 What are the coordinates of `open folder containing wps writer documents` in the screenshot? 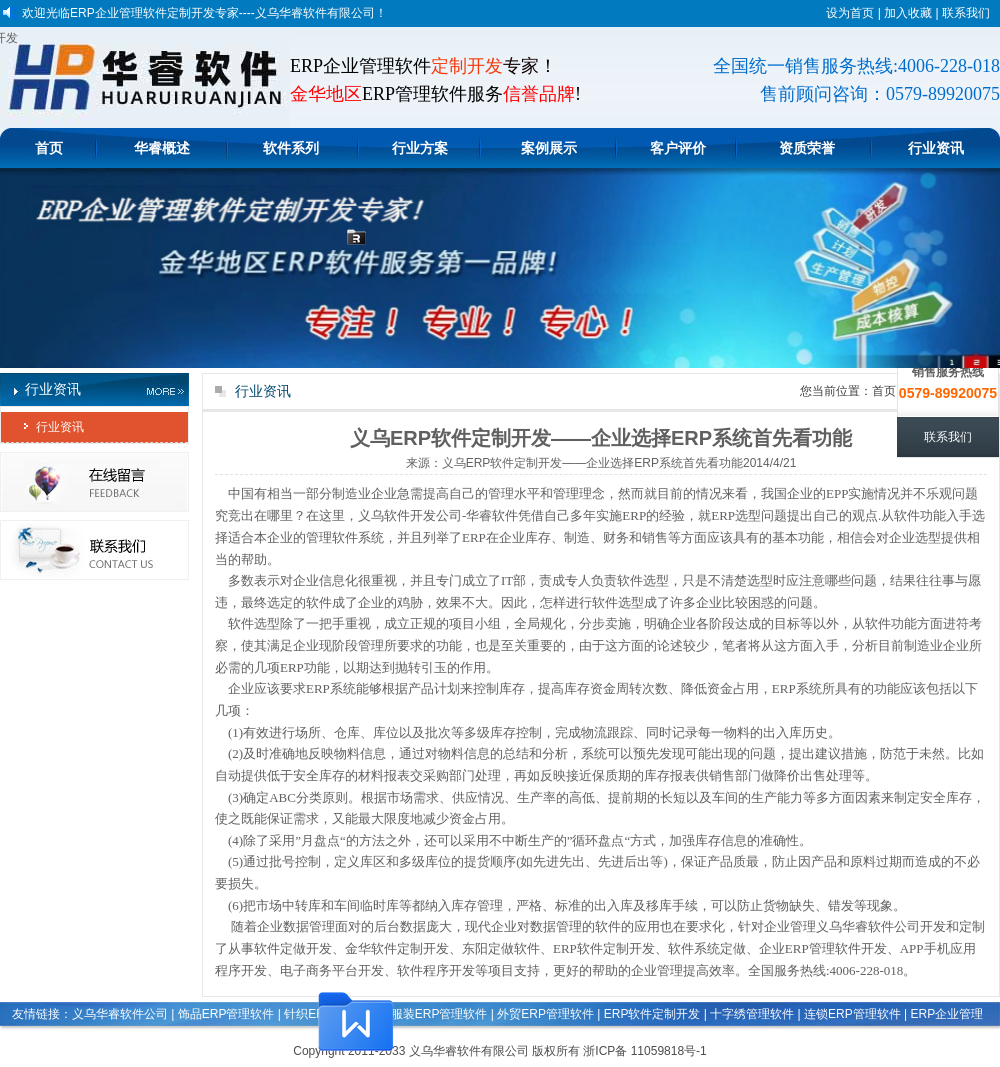 It's located at (355, 1023).